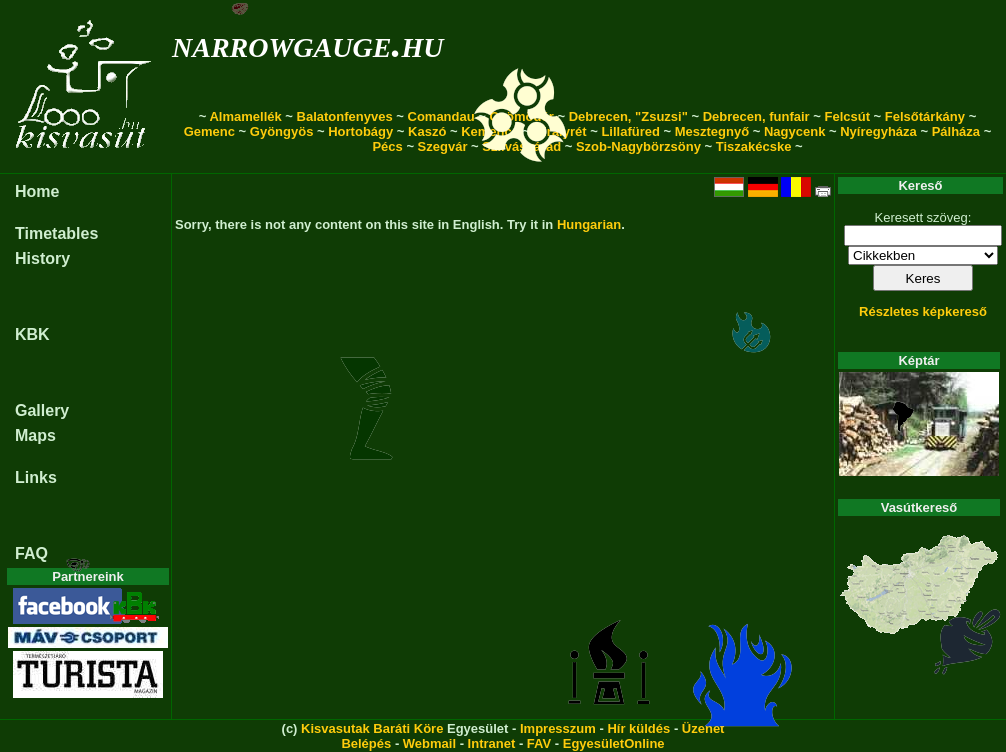 The height and width of the screenshot is (752, 1006). What do you see at coordinates (240, 9) in the screenshot?
I see `select watermelon flavor or ingredient` at bounding box center [240, 9].